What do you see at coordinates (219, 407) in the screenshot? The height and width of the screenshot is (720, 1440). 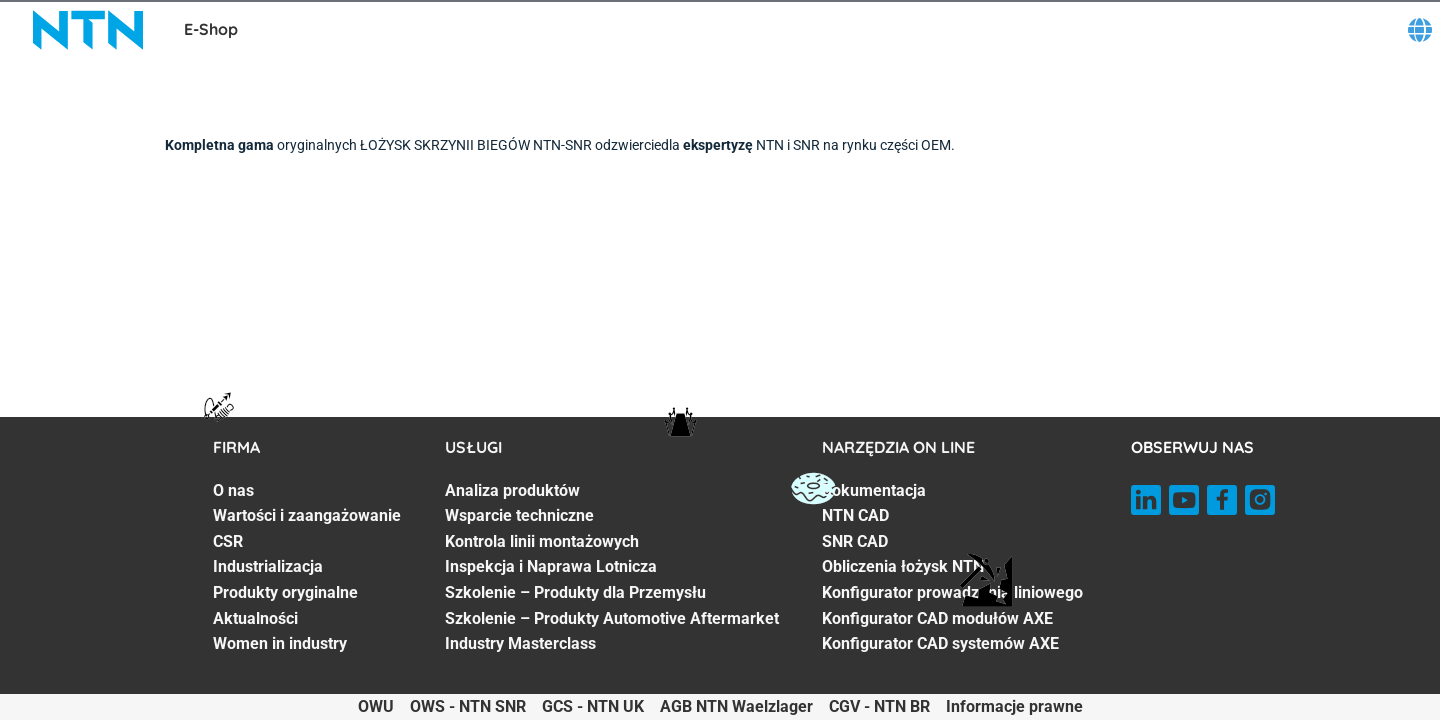 I see `select rope dart weapon in game inventory` at bounding box center [219, 407].